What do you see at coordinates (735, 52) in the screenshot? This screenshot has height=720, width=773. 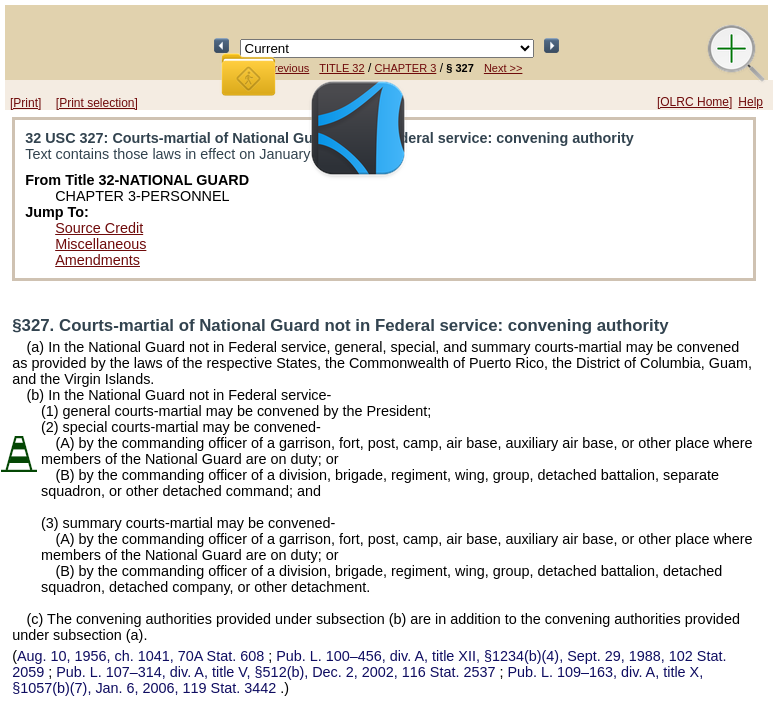 I see `zoom in on the current view` at bounding box center [735, 52].